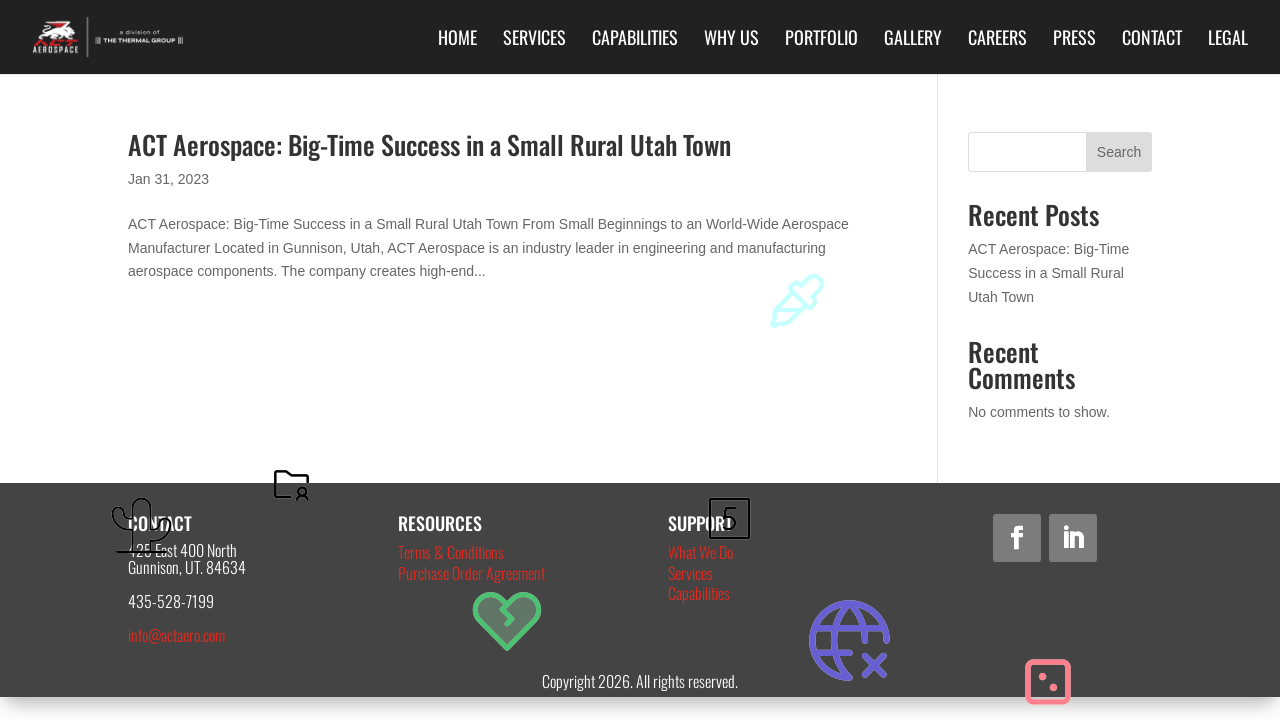 The image size is (1280, 720). What do you see at coordinates (849, 640) in the screenshot?
I see `no internet connection` at bounding box center [849, 640].